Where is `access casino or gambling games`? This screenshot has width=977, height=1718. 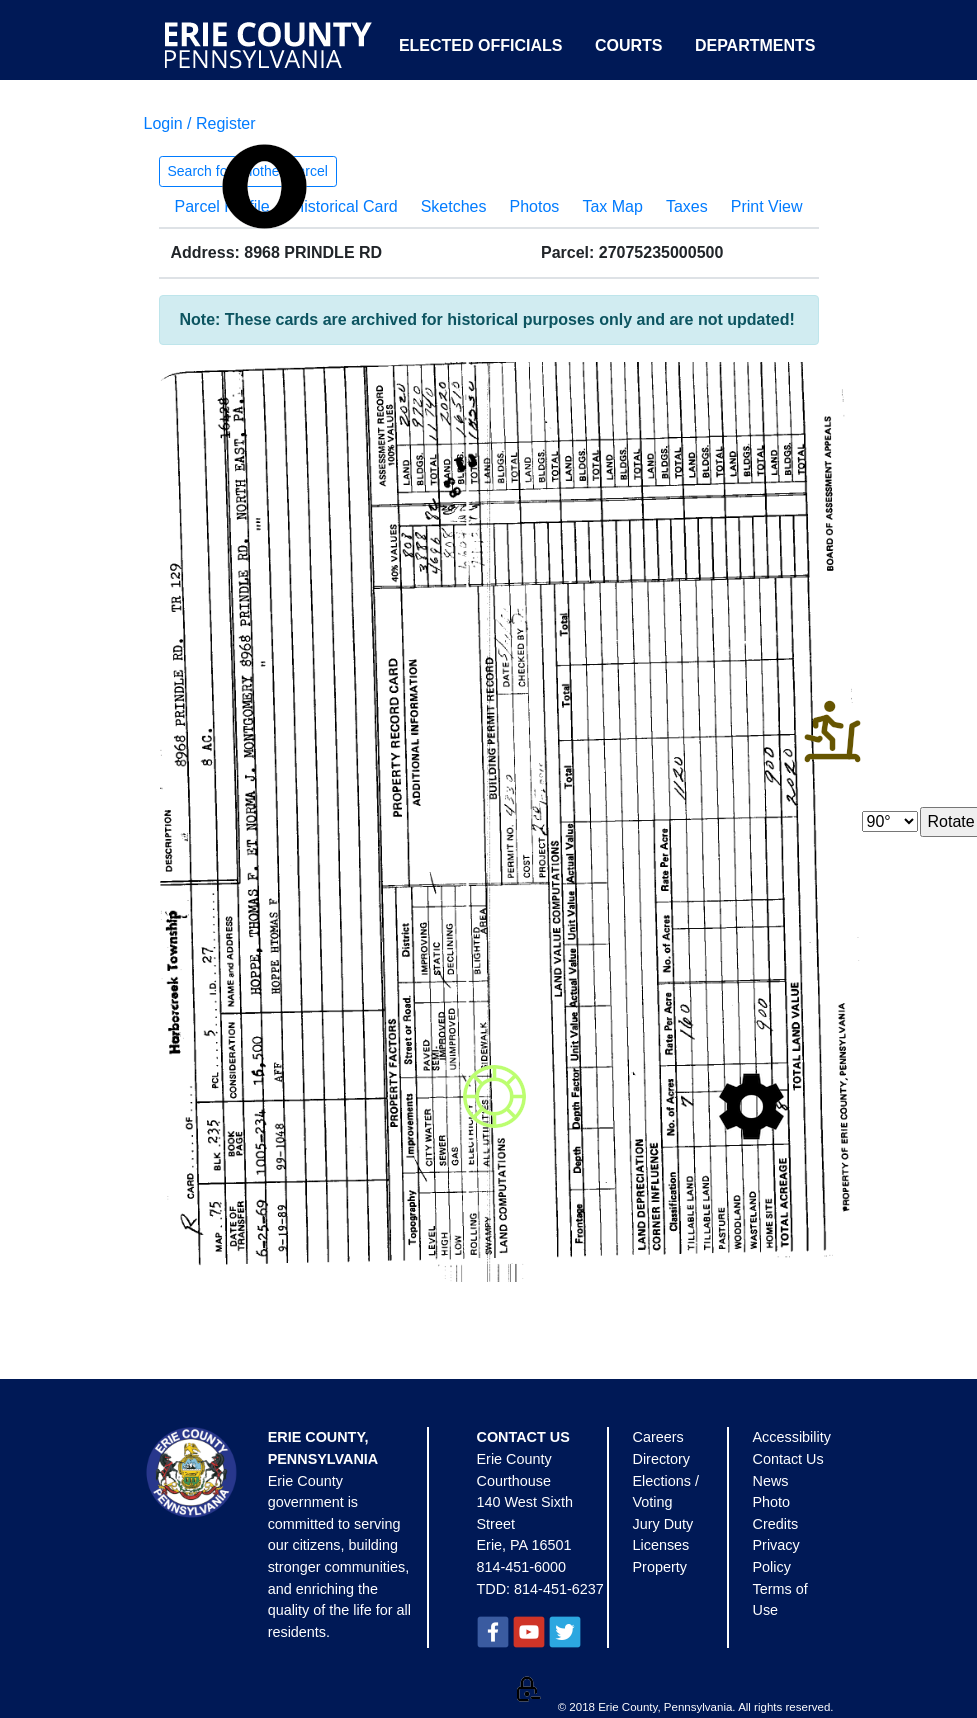 access casino or gambling games is located at coordinates (494, 1096).